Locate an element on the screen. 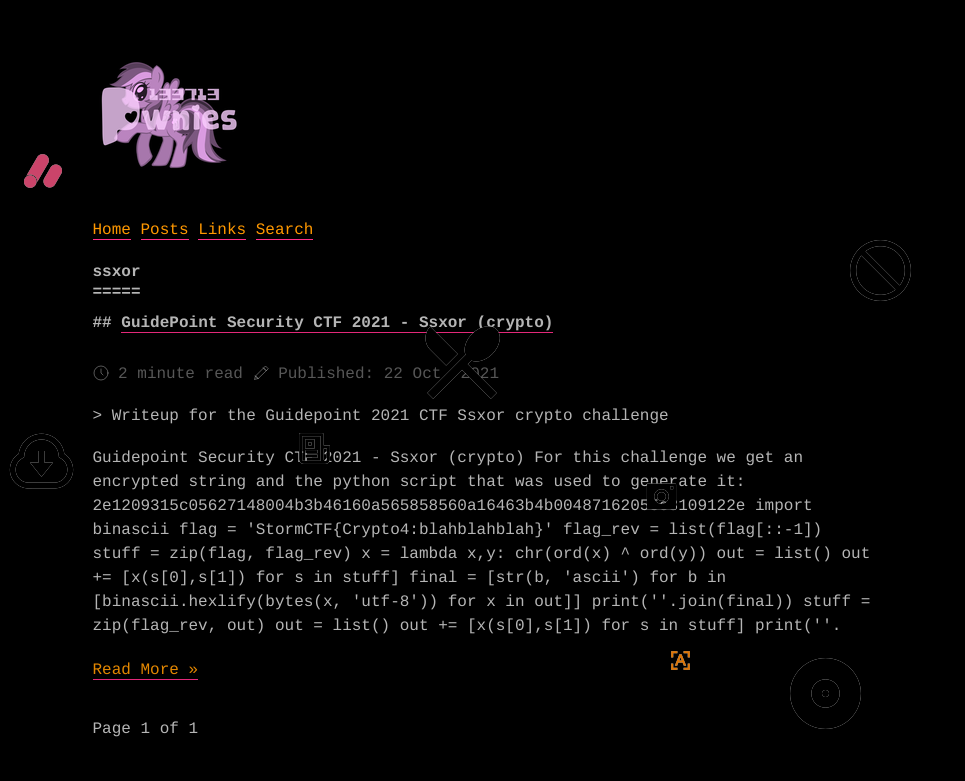  view music album collection is located at coordinates (825, 693).